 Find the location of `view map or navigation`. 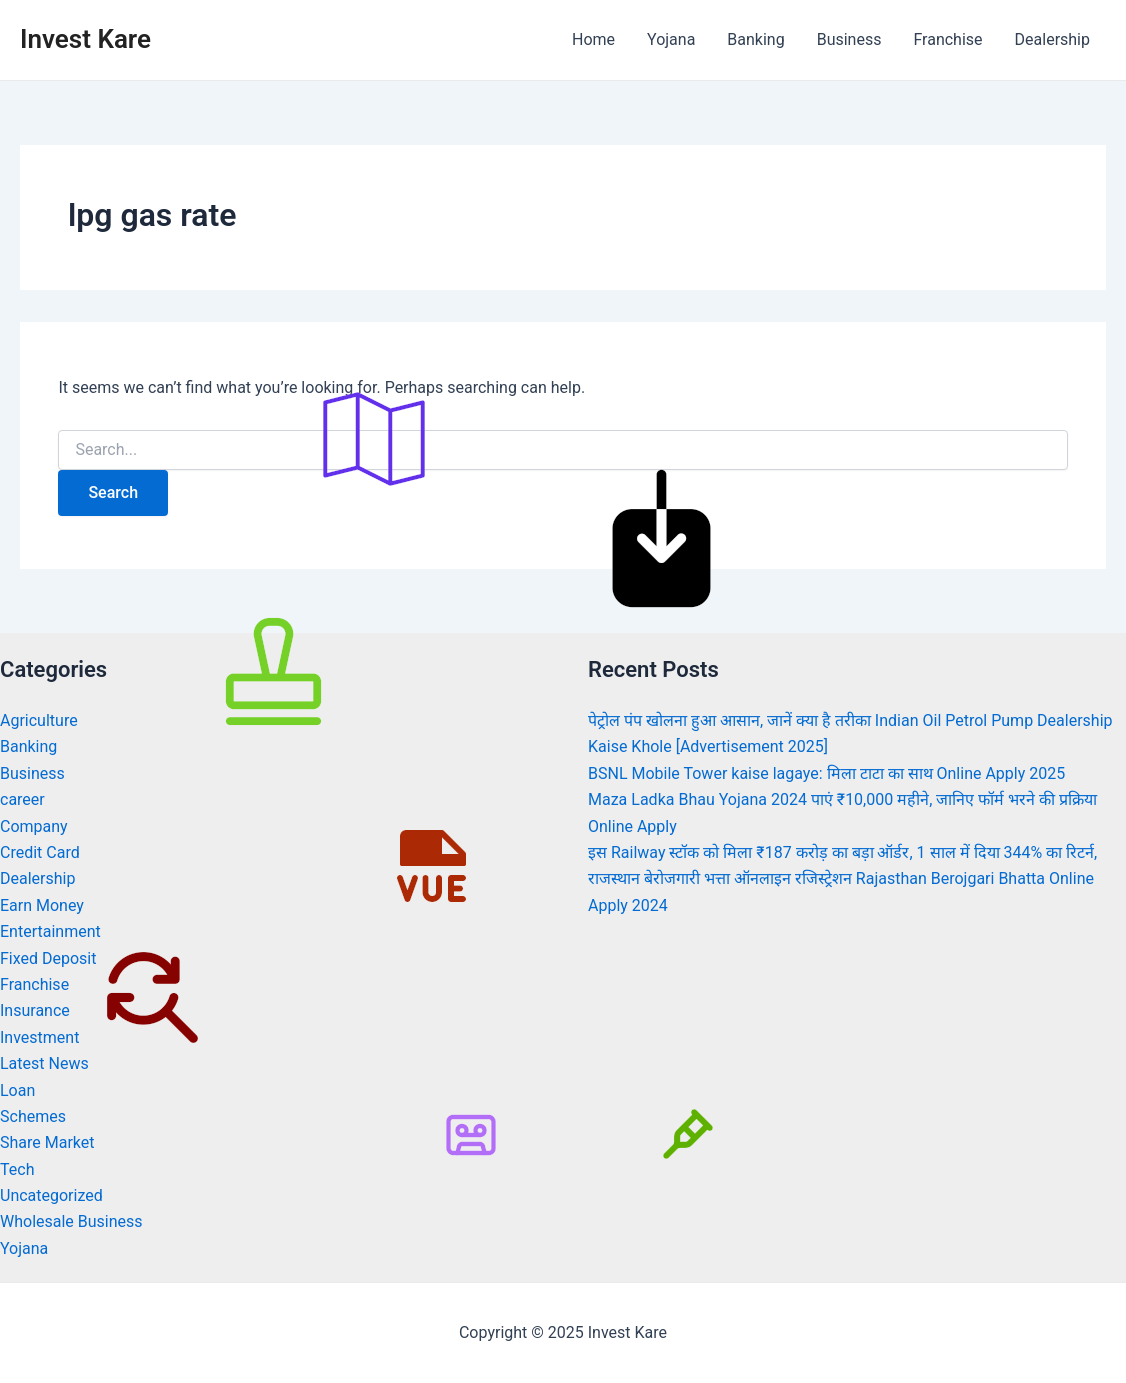

view map or navigation is located at coordinates (374, 439).